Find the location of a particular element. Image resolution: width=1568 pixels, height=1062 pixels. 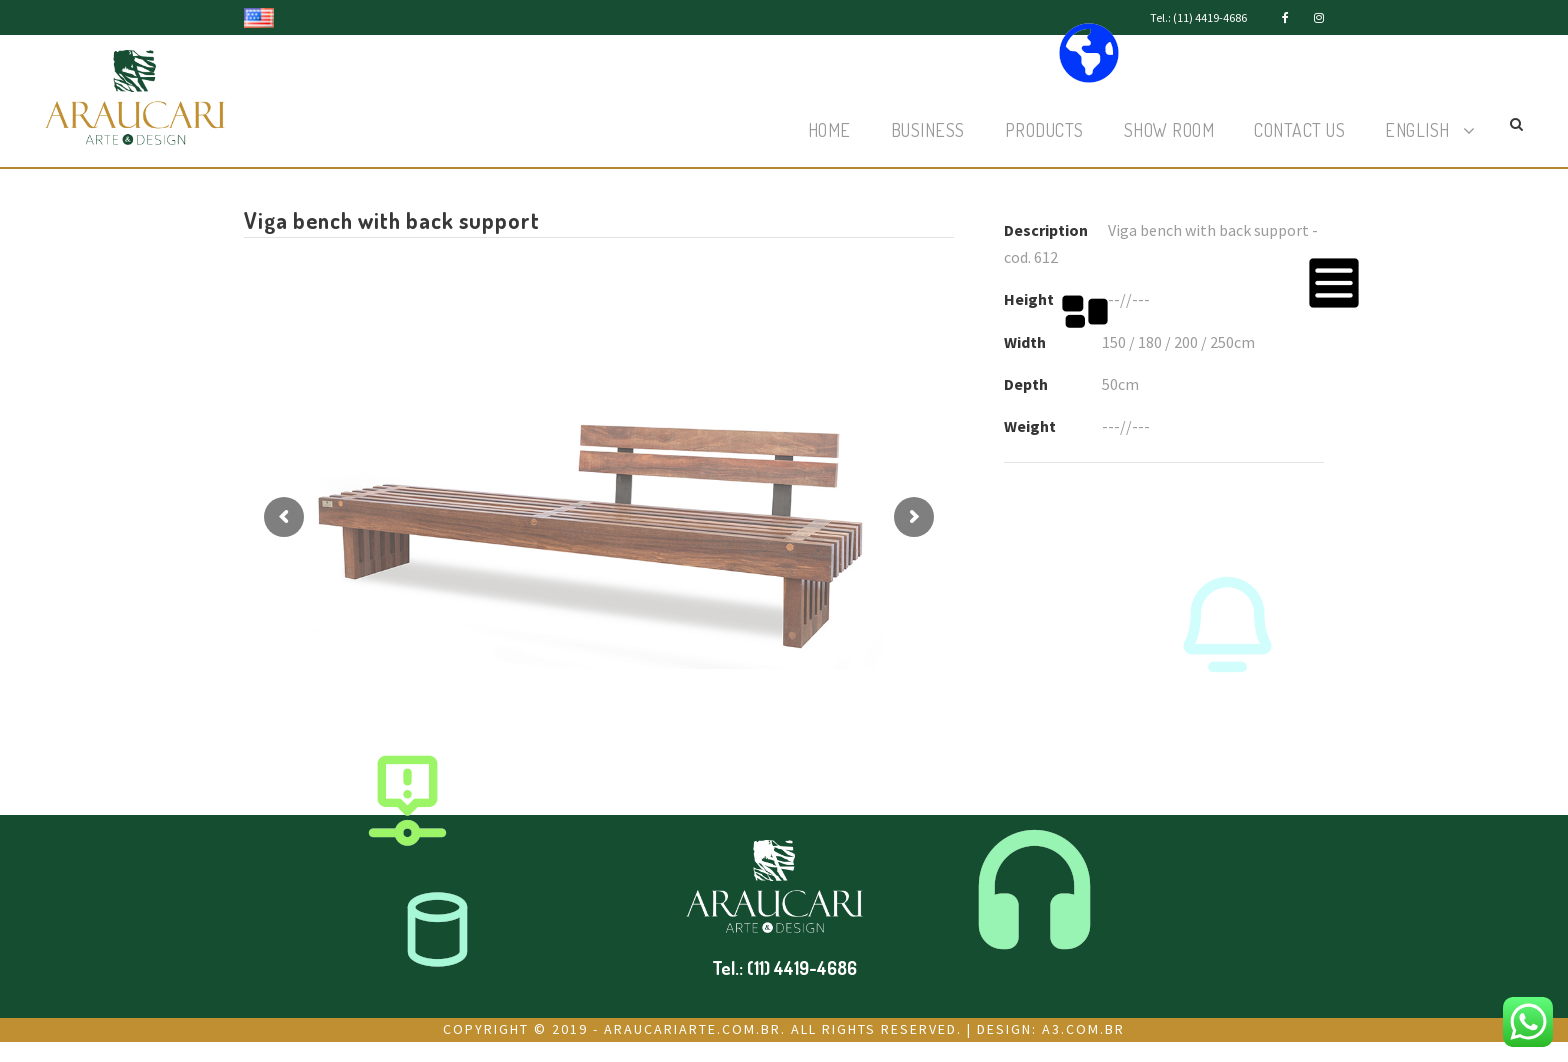

indicates a timeline event requiring attention is located at coordinates (407, 798).